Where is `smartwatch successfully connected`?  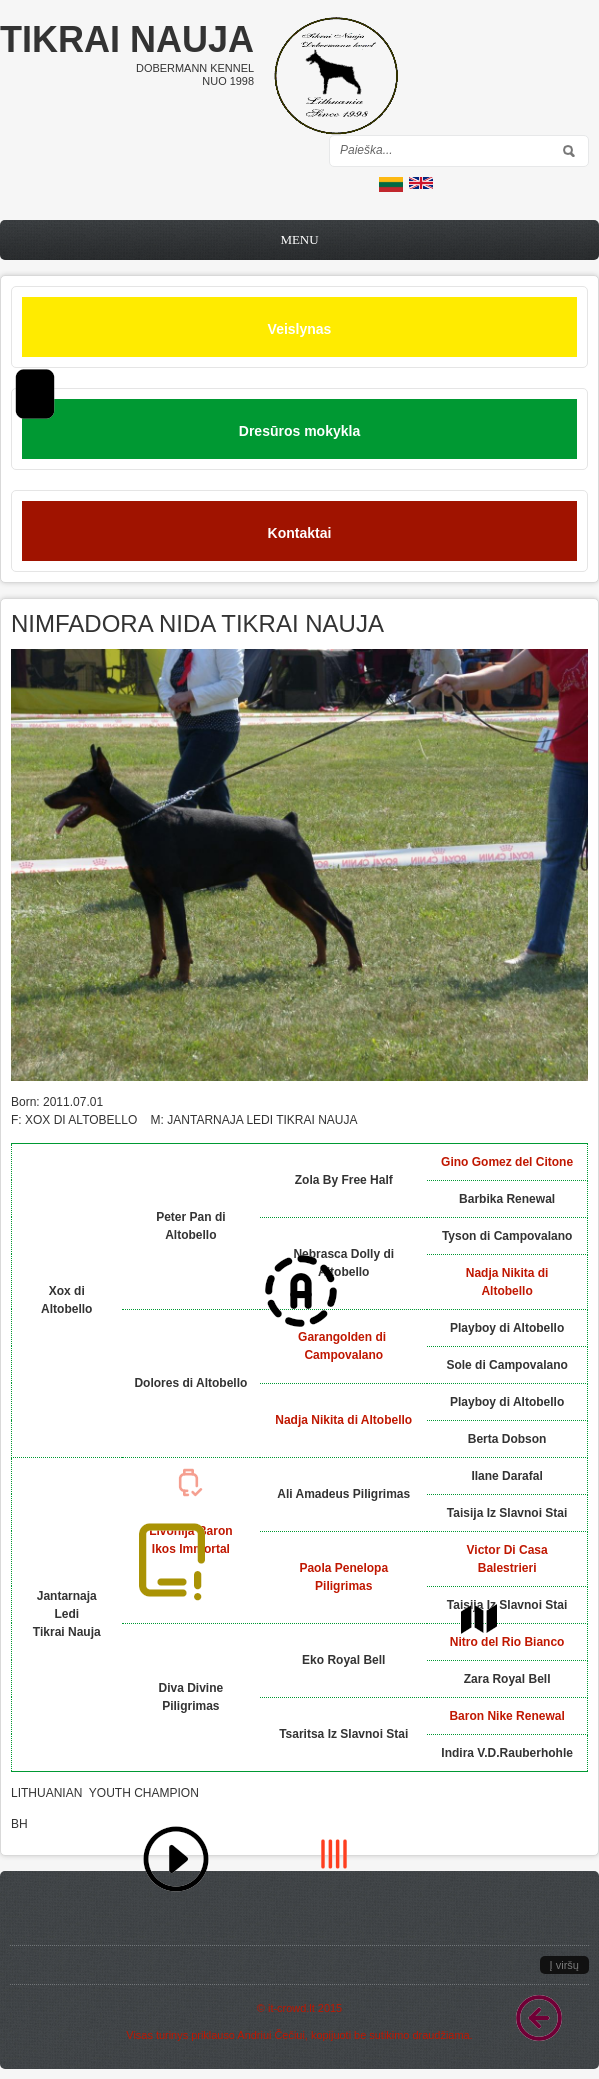 smartwatch successfully connected is located at coordinates (188, 1482).